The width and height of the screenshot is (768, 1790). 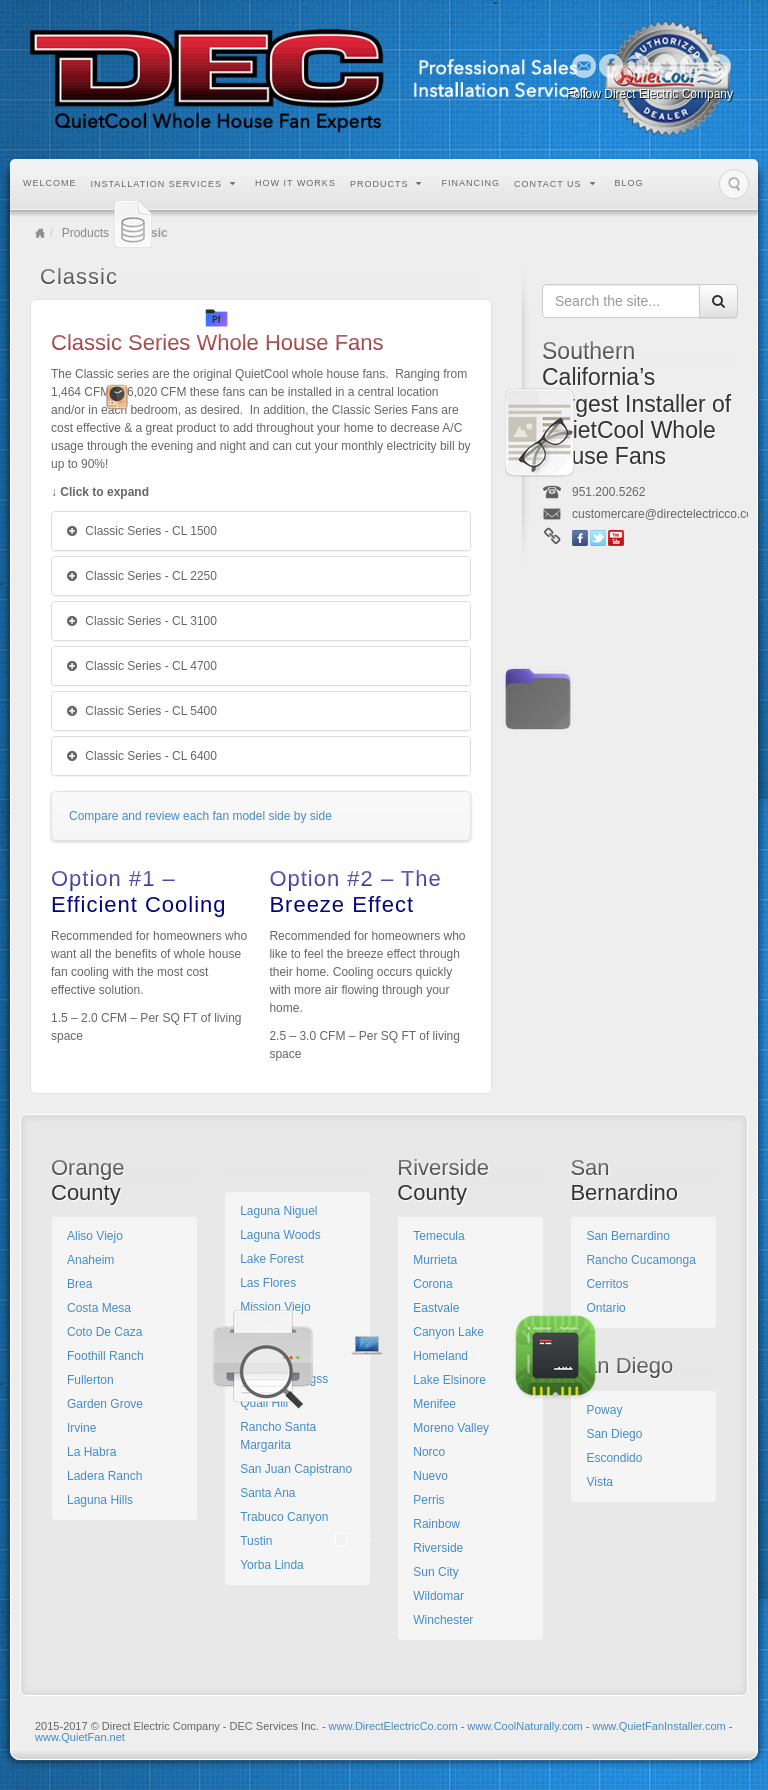 What do you see at coordinates (351, 1539) in the screenshot?
I see `indicates battery level at 40%` at bounding box center [351, 1539].